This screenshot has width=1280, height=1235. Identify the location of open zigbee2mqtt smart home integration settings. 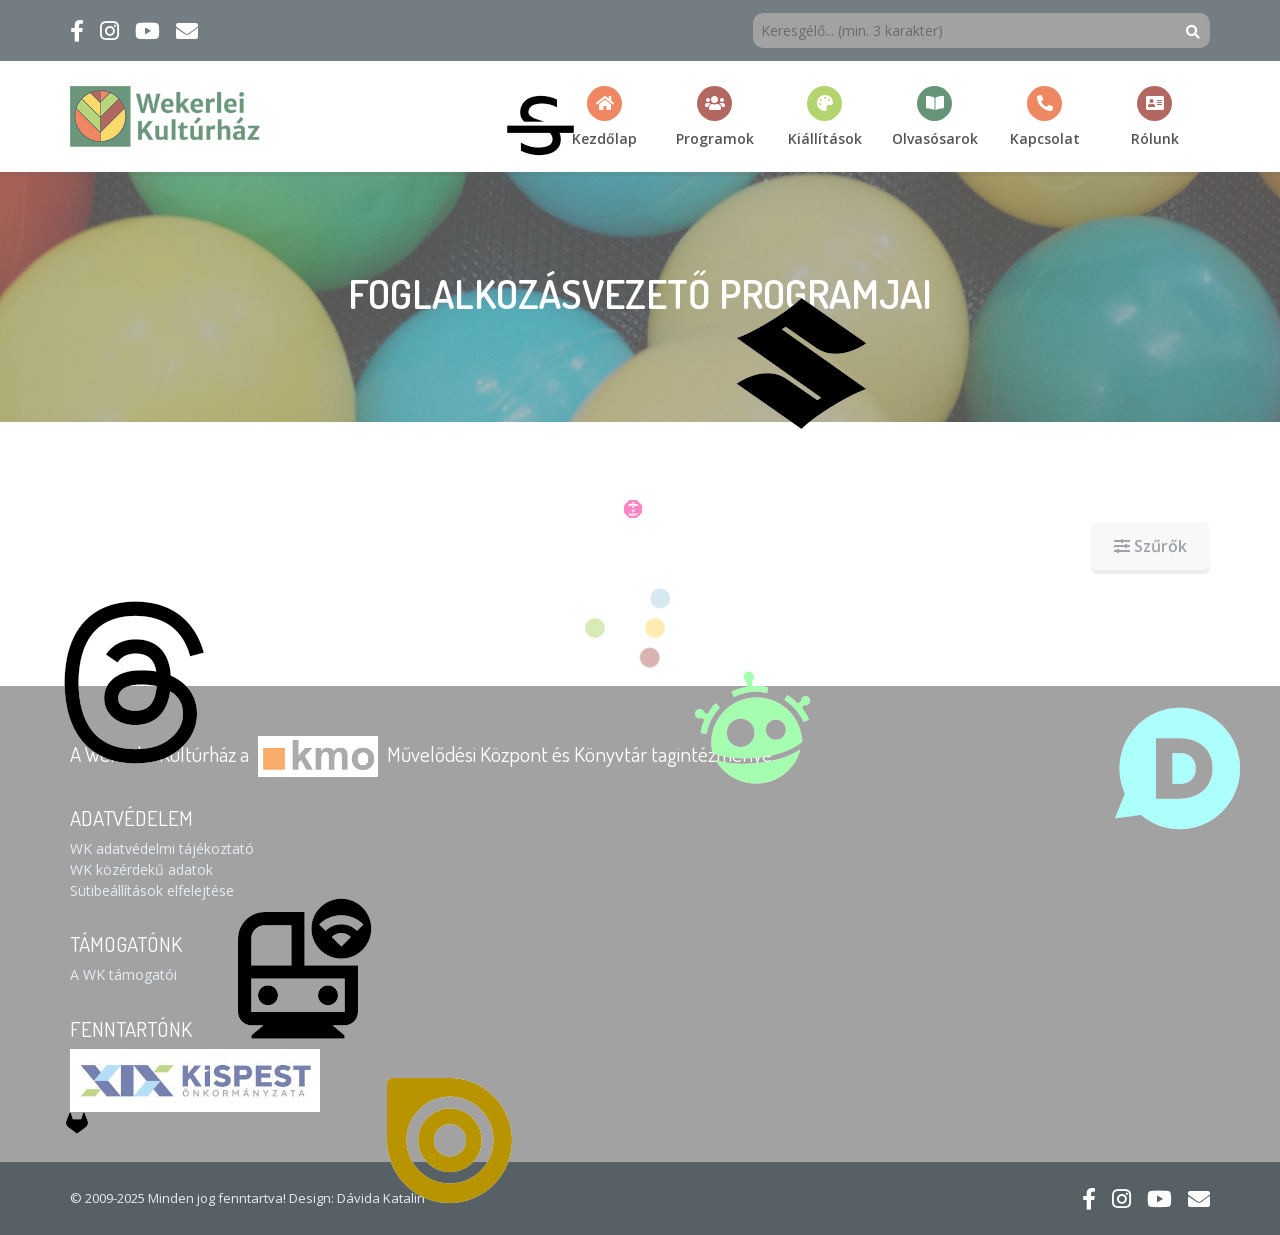
(633, 509).